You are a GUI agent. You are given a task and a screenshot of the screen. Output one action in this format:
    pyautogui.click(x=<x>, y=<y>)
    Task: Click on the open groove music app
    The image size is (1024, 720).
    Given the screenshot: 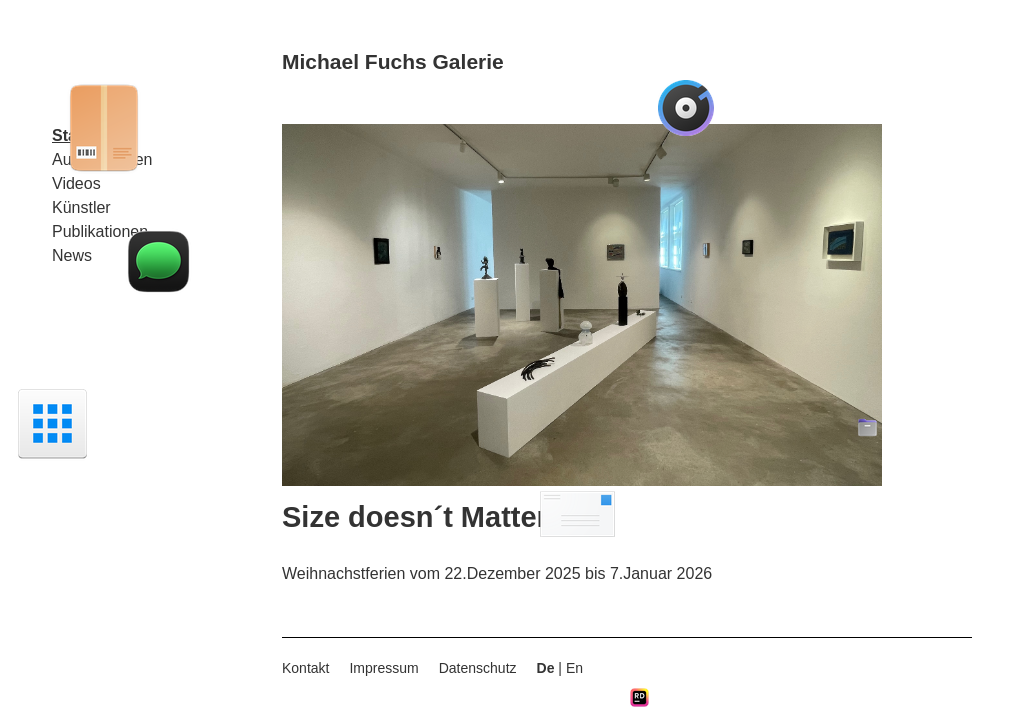 What is the action you would take?
    pyautogui.click(x=686, y=108)
    